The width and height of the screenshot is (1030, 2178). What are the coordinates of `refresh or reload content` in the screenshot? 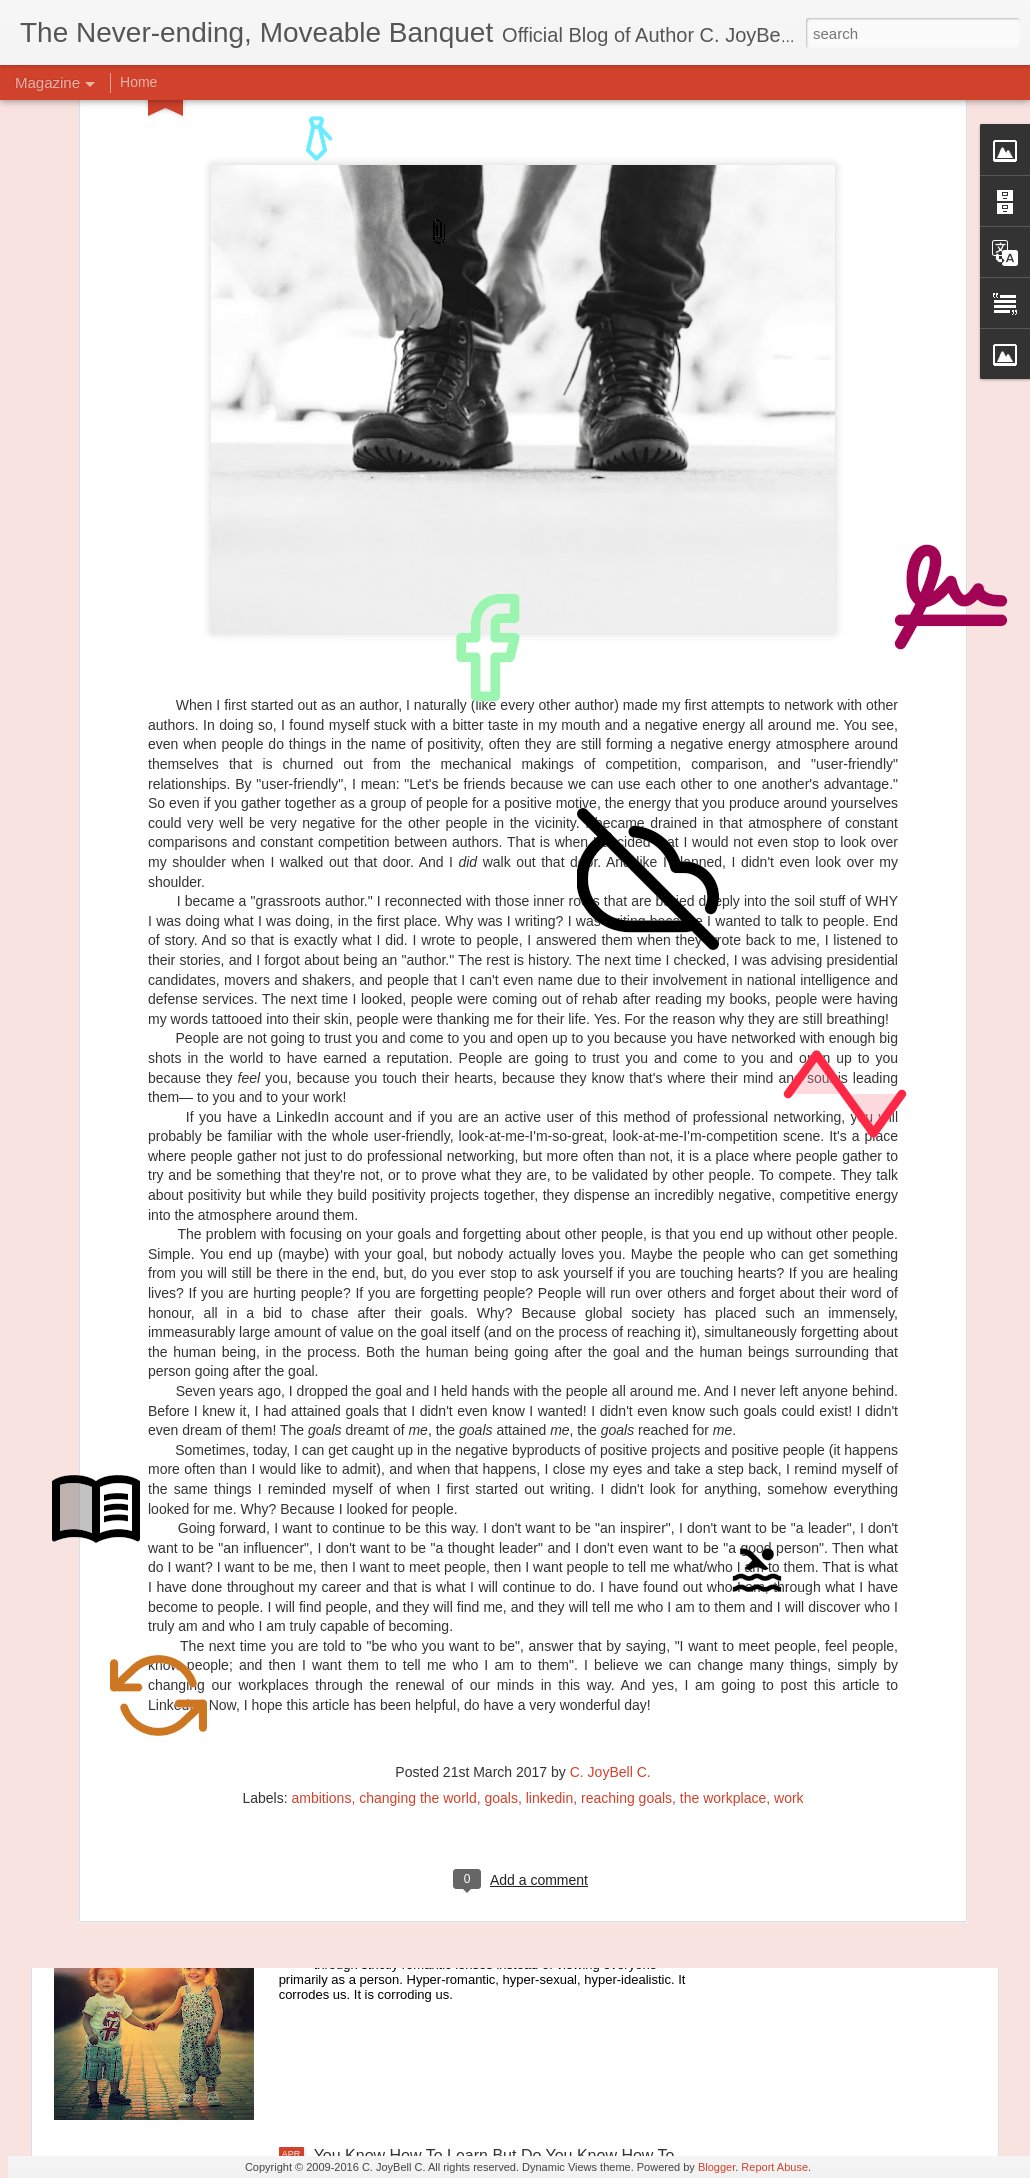 It's located at (158, 1695).